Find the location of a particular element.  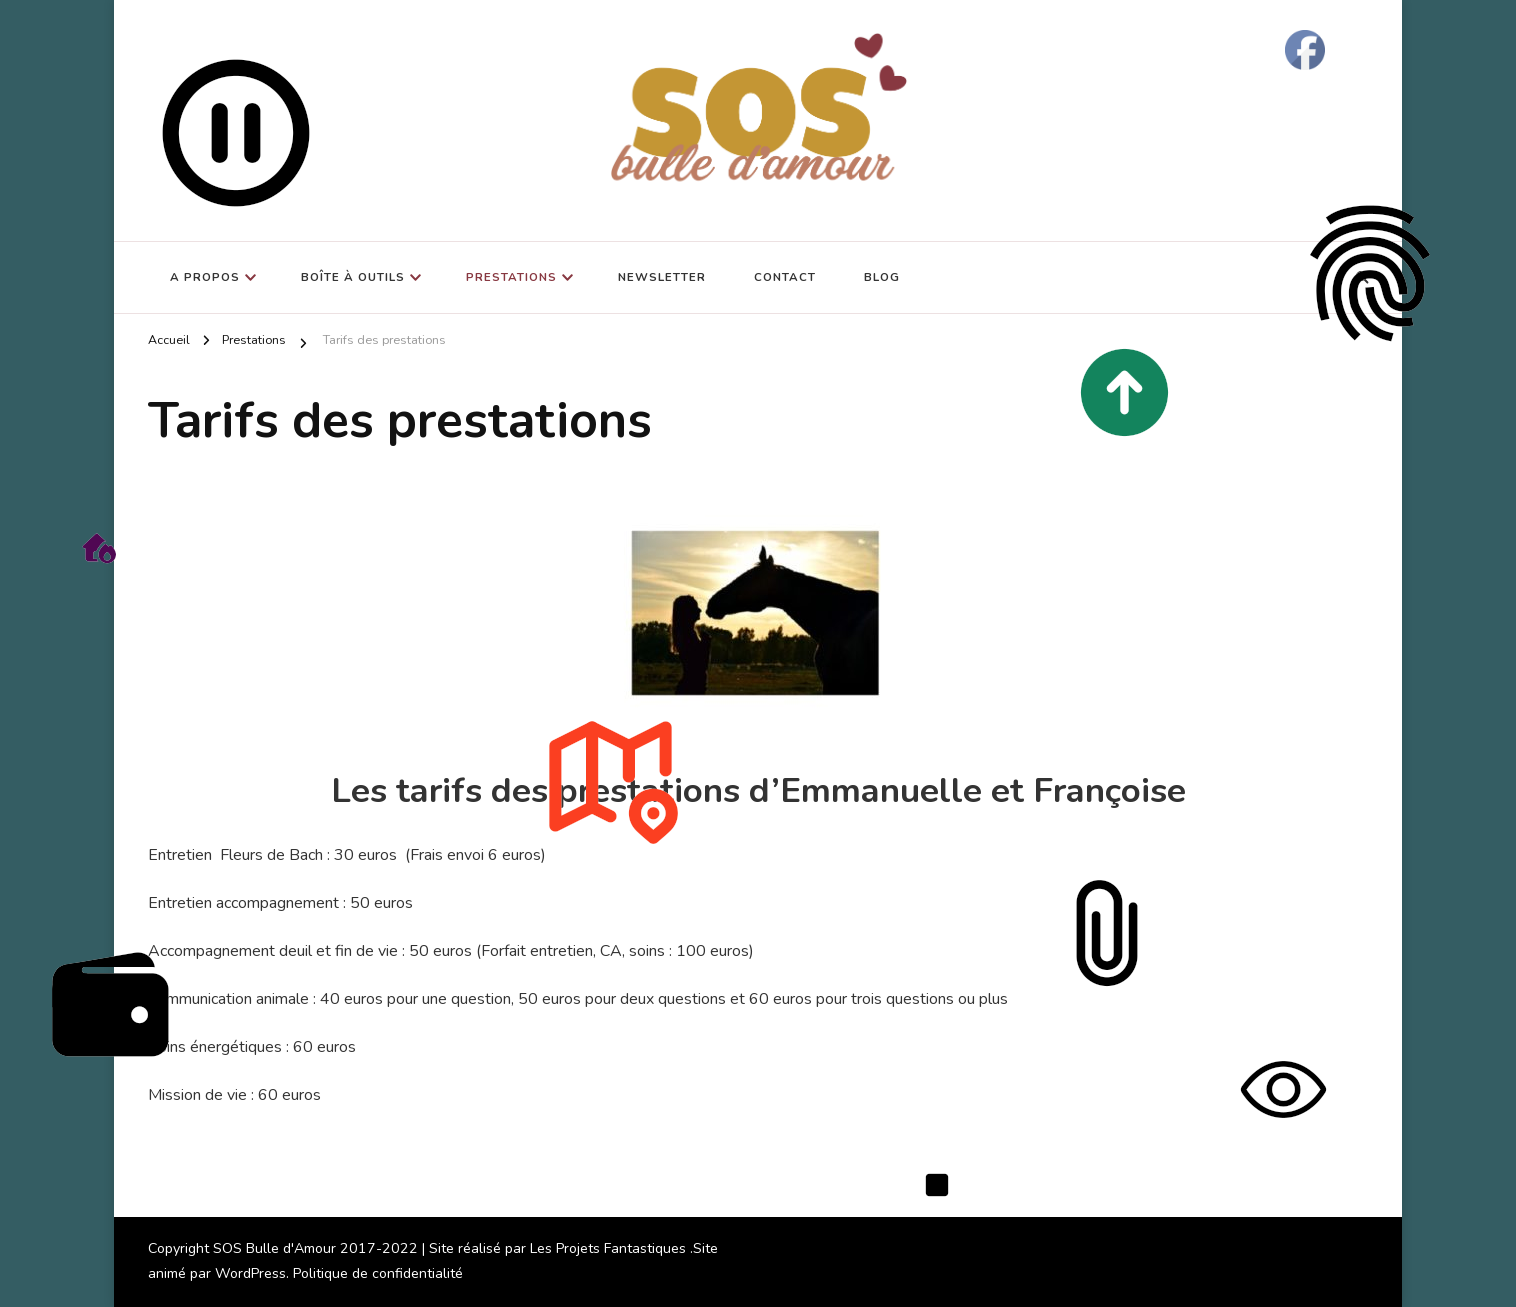

upload a file or content is located at coordinates (1124, 392).